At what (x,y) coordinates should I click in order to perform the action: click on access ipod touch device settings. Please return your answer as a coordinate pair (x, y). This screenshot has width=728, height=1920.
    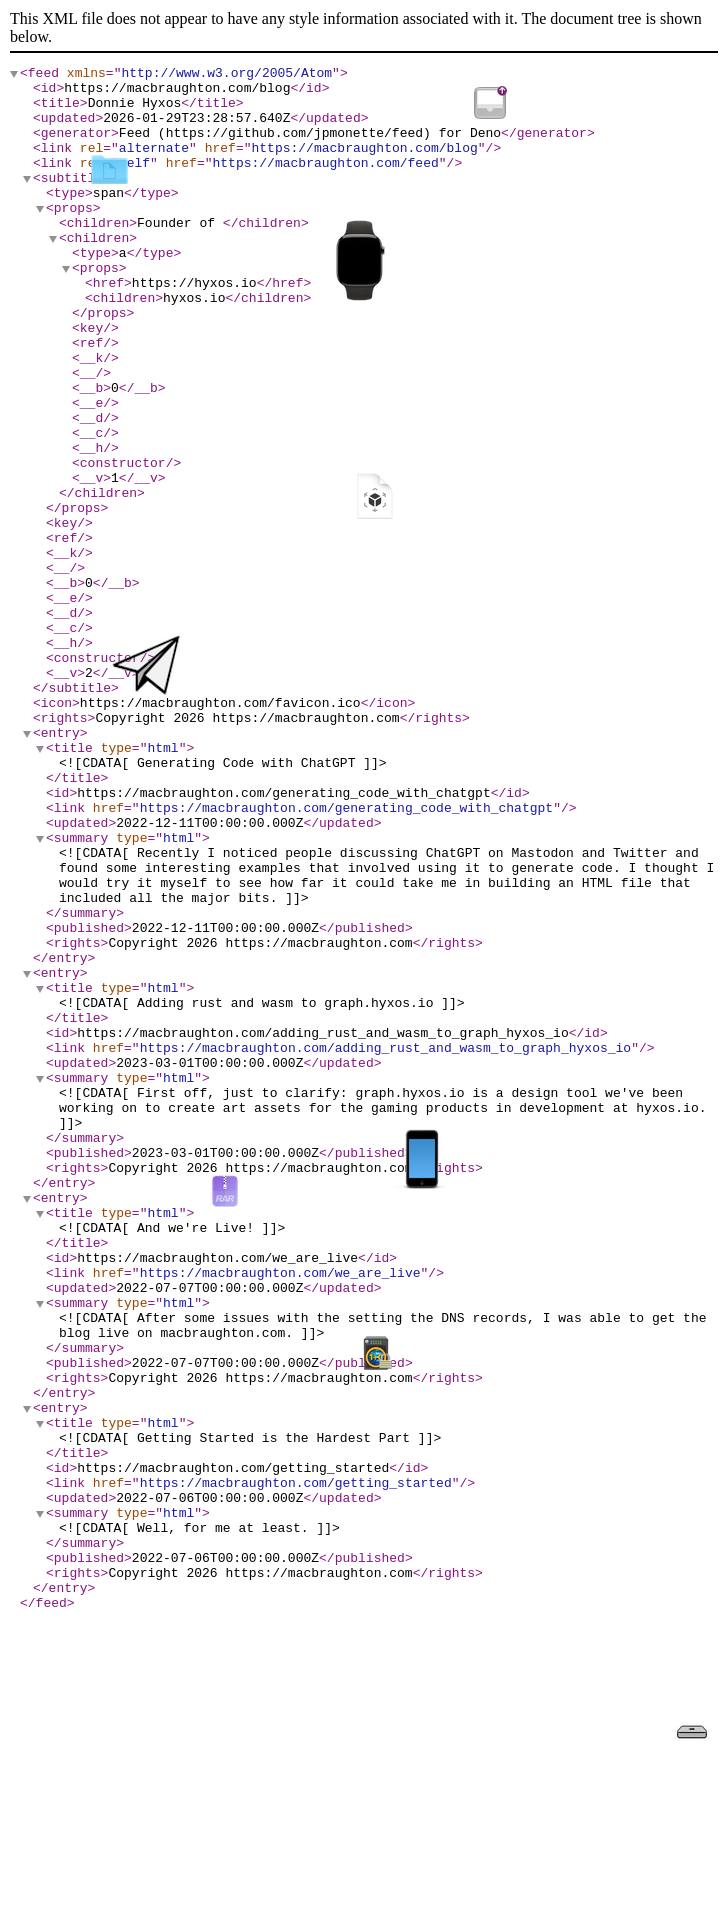
    Looking at the image, I should click on (422, 1158).